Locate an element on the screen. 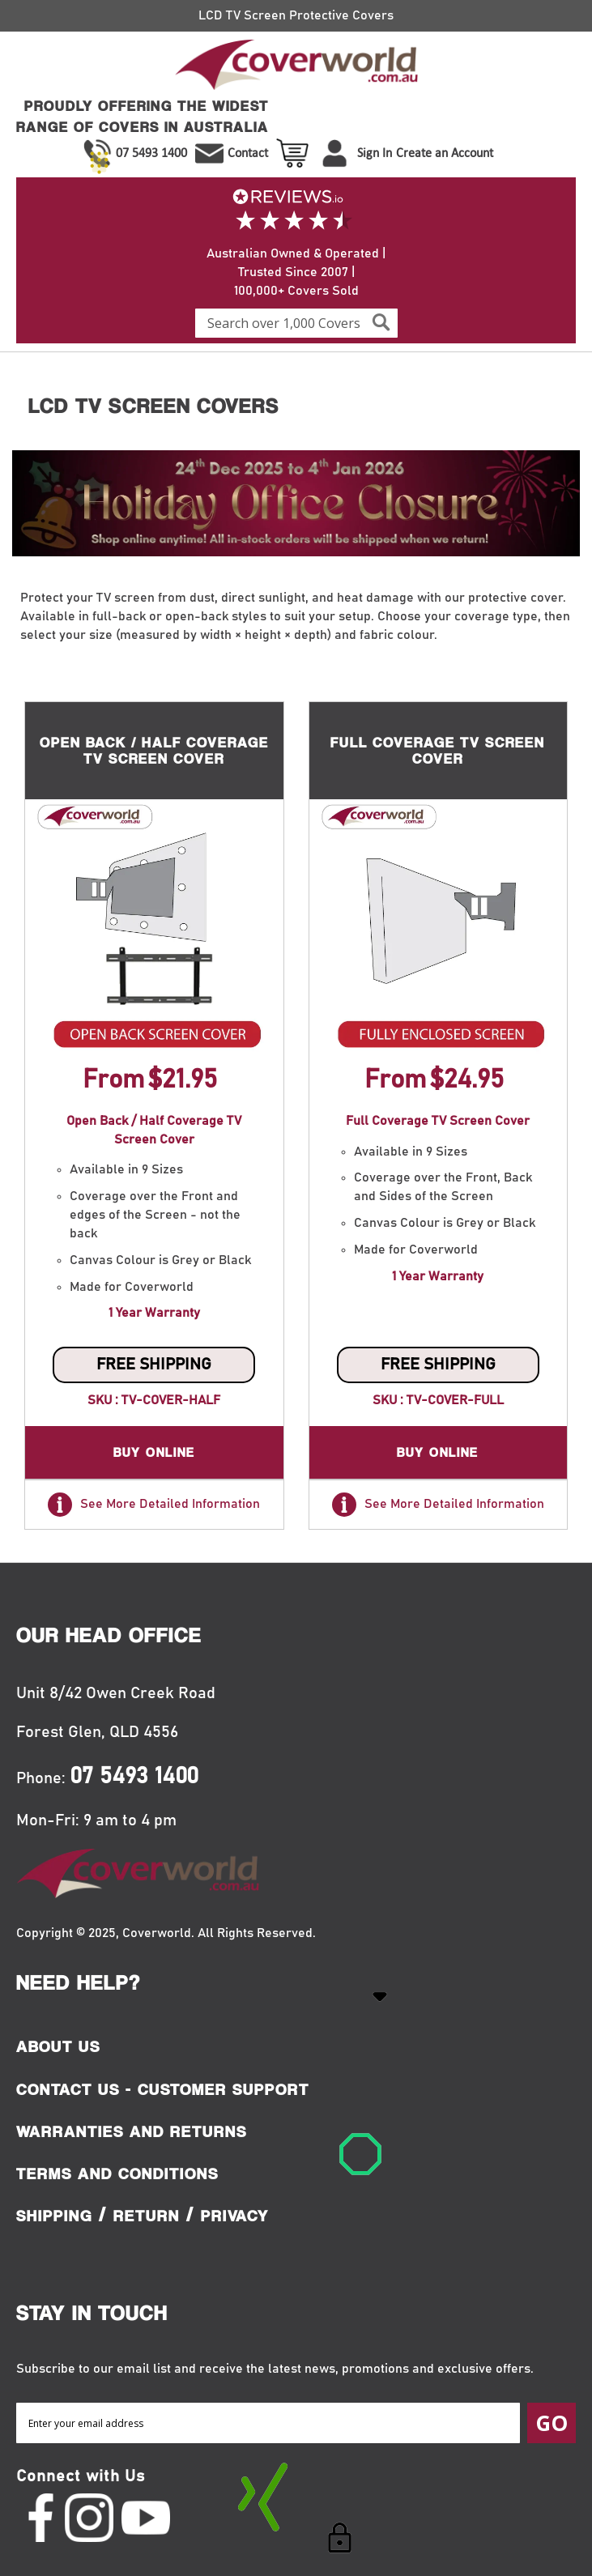  expand dropdown menu is located at coordinates (380, 1996).